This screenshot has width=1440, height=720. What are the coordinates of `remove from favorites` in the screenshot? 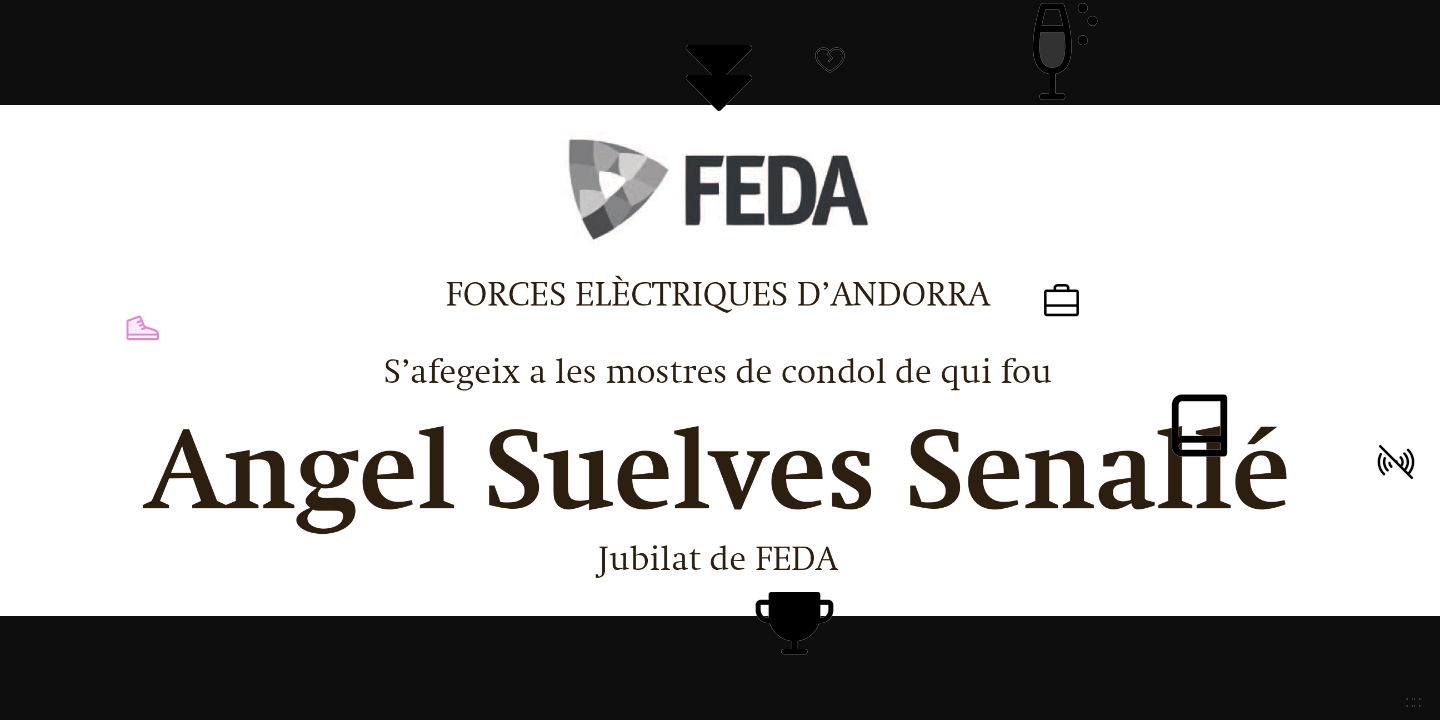 It's located at (830, 59).